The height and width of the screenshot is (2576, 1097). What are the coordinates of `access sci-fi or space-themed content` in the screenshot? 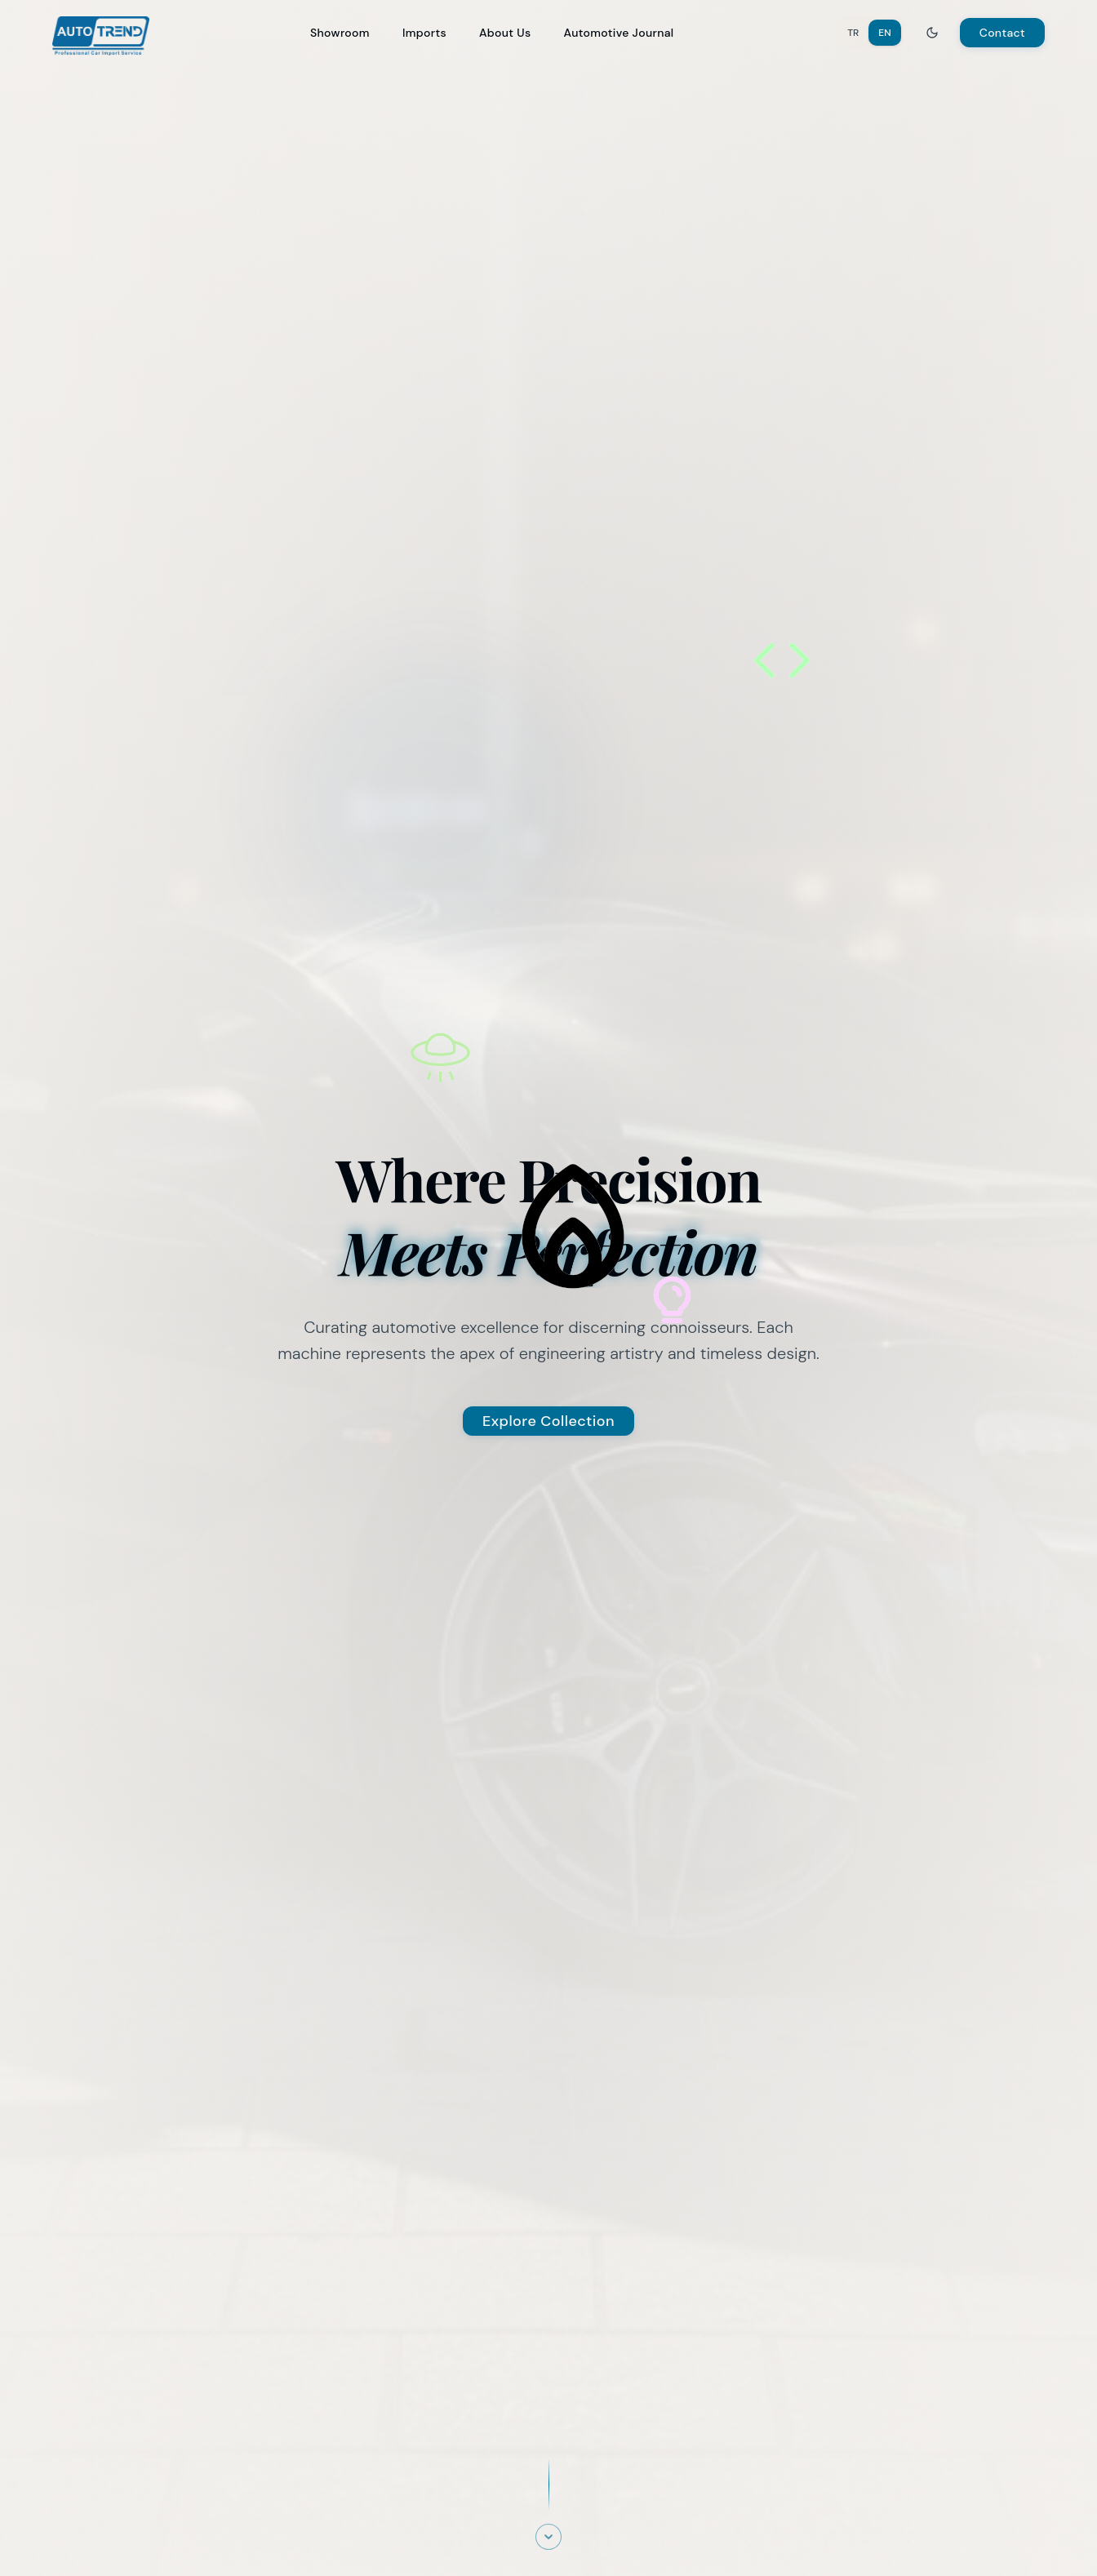 It's located at (440, 1056).